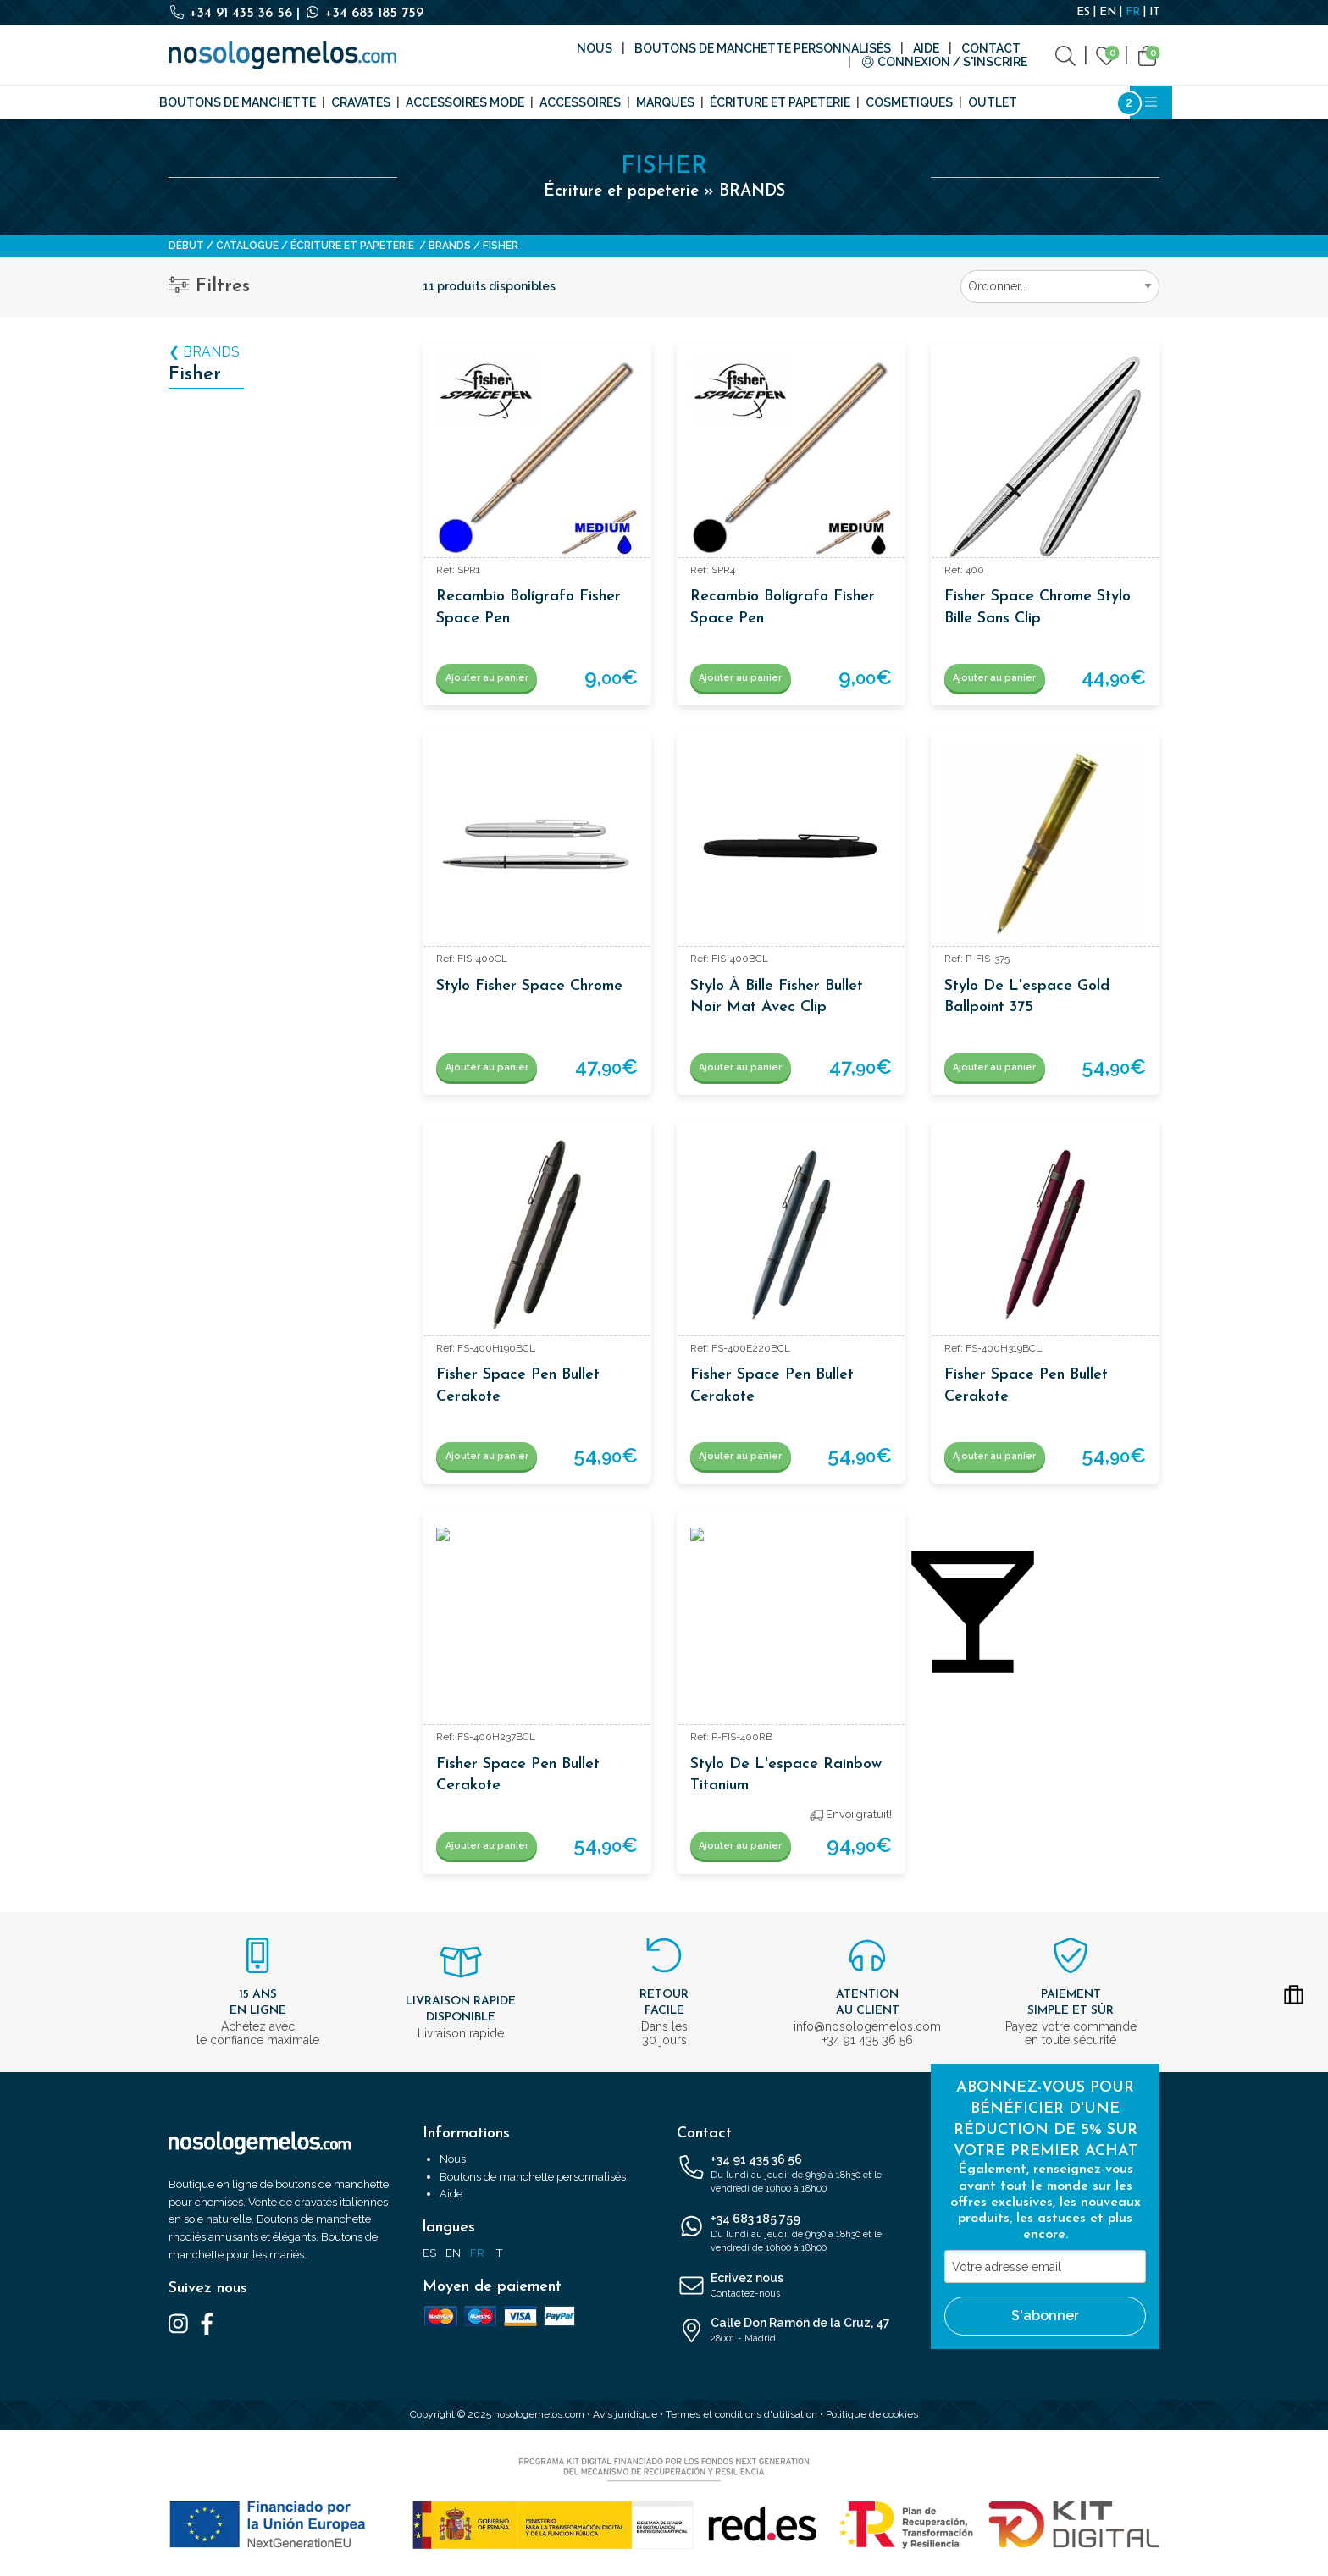  Describe the element at coordinates (1293, 1995) in the screenshot. I see `access work or business documents` at that location.